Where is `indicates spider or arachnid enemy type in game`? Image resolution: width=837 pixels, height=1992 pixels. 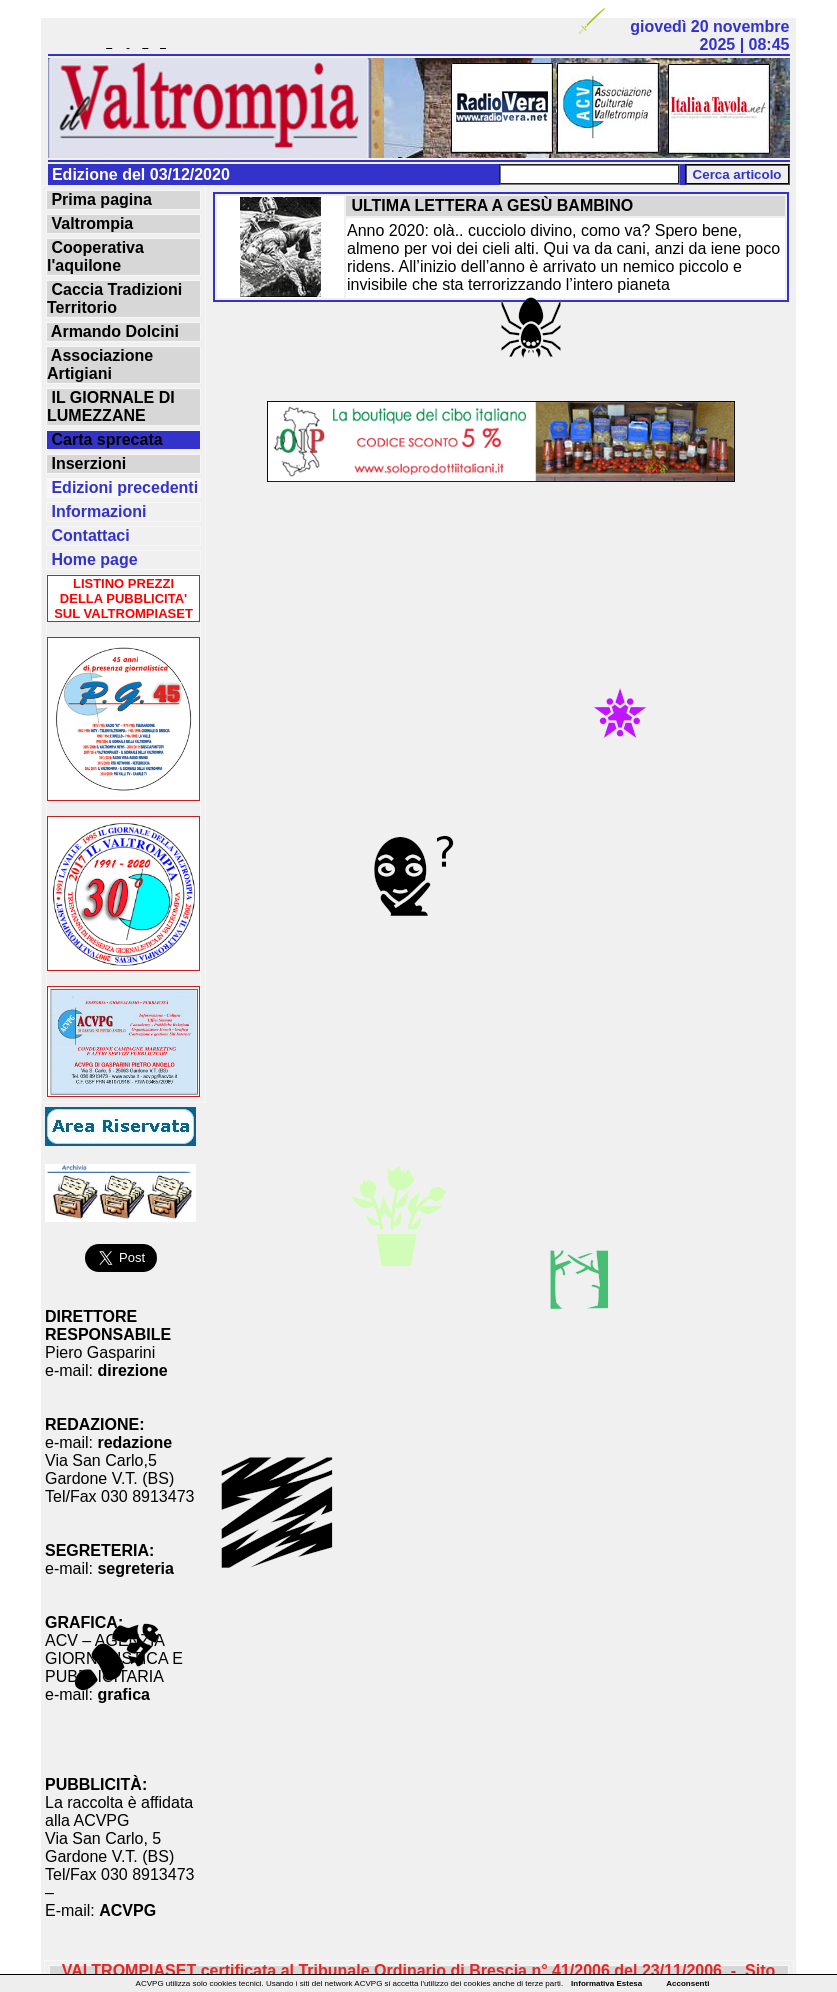 indicates spider or arachnid enemy type in game is located at coordinates (531, 327).